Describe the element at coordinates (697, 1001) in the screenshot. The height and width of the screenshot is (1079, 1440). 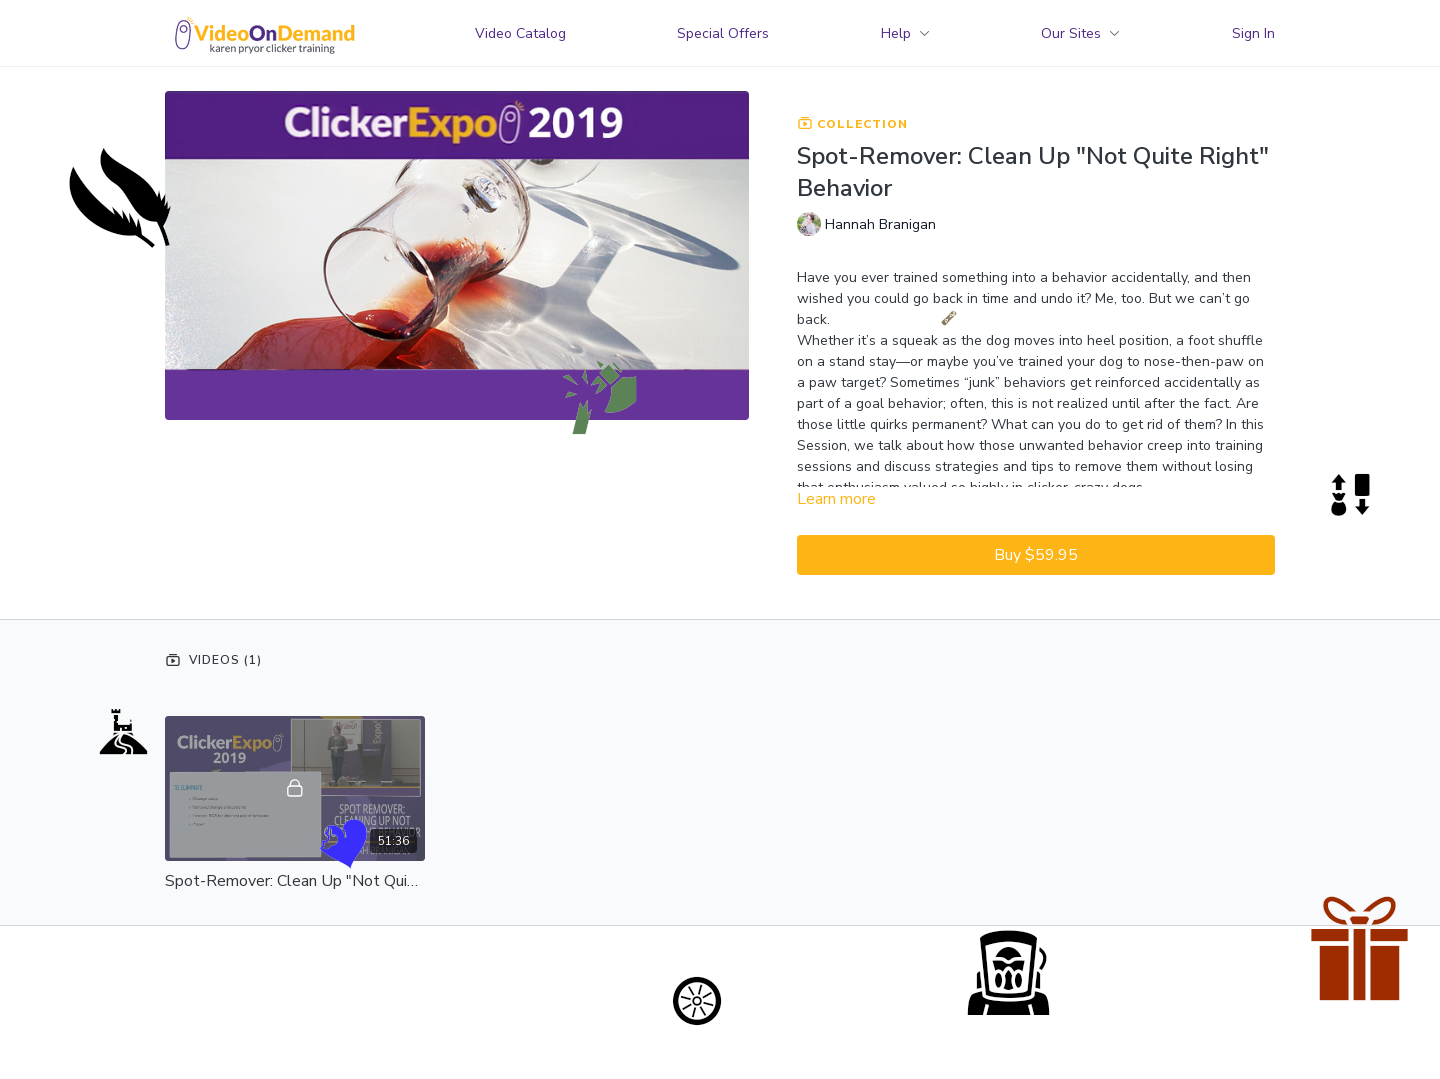
I see `select a wheel or cart component in a game` at that location.